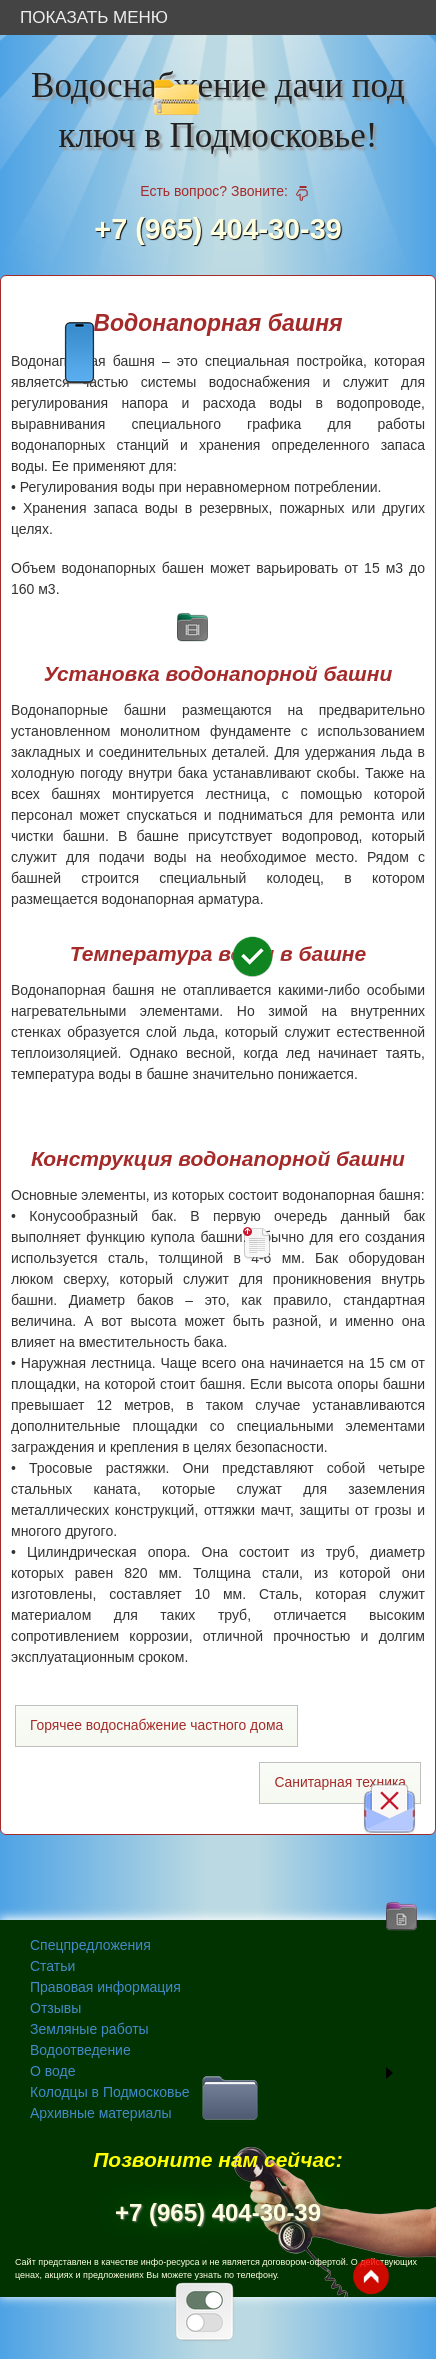 The height and width of the screenshot is (2359, 436). I want to click on open a compressed zip folder, so click(176, 98).